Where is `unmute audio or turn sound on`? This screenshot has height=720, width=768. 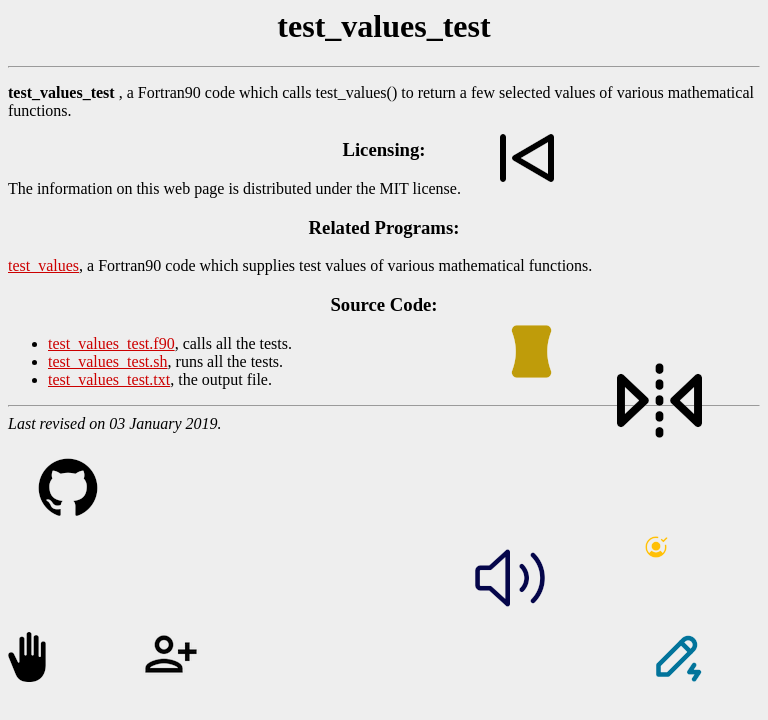
unmute audio or turn sound on is located at coordinates (510, 578).